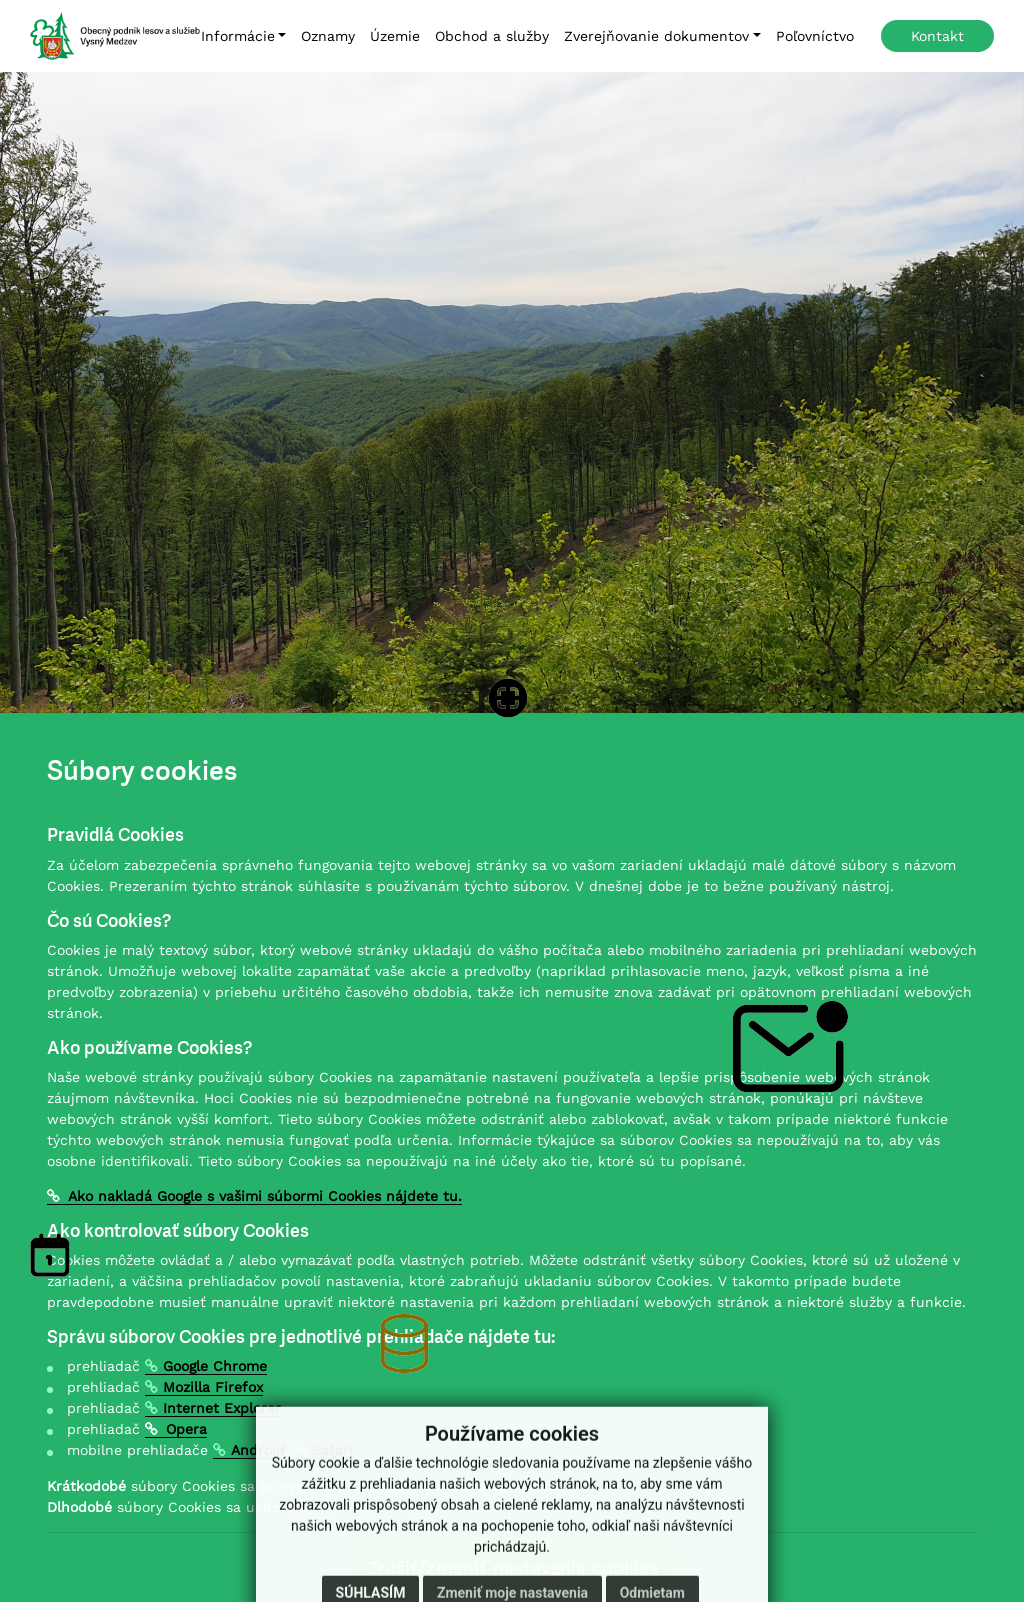 This screenshot has width=1024, height=1602. I want to click on indicates unread email in inbox, so click(788, 1048).